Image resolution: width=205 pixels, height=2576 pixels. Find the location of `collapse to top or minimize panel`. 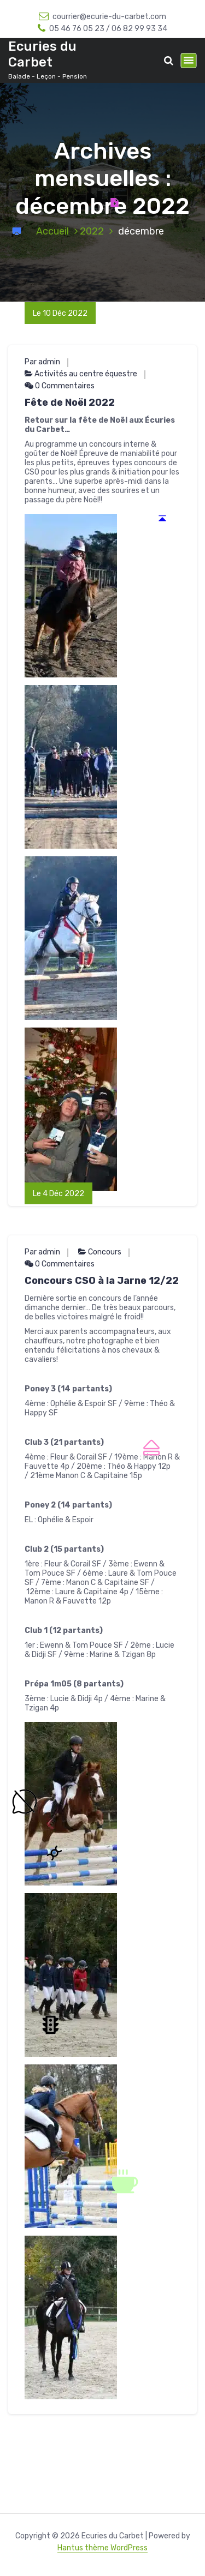

collapse to top or minimize panel is located at coordinates (162, 518).